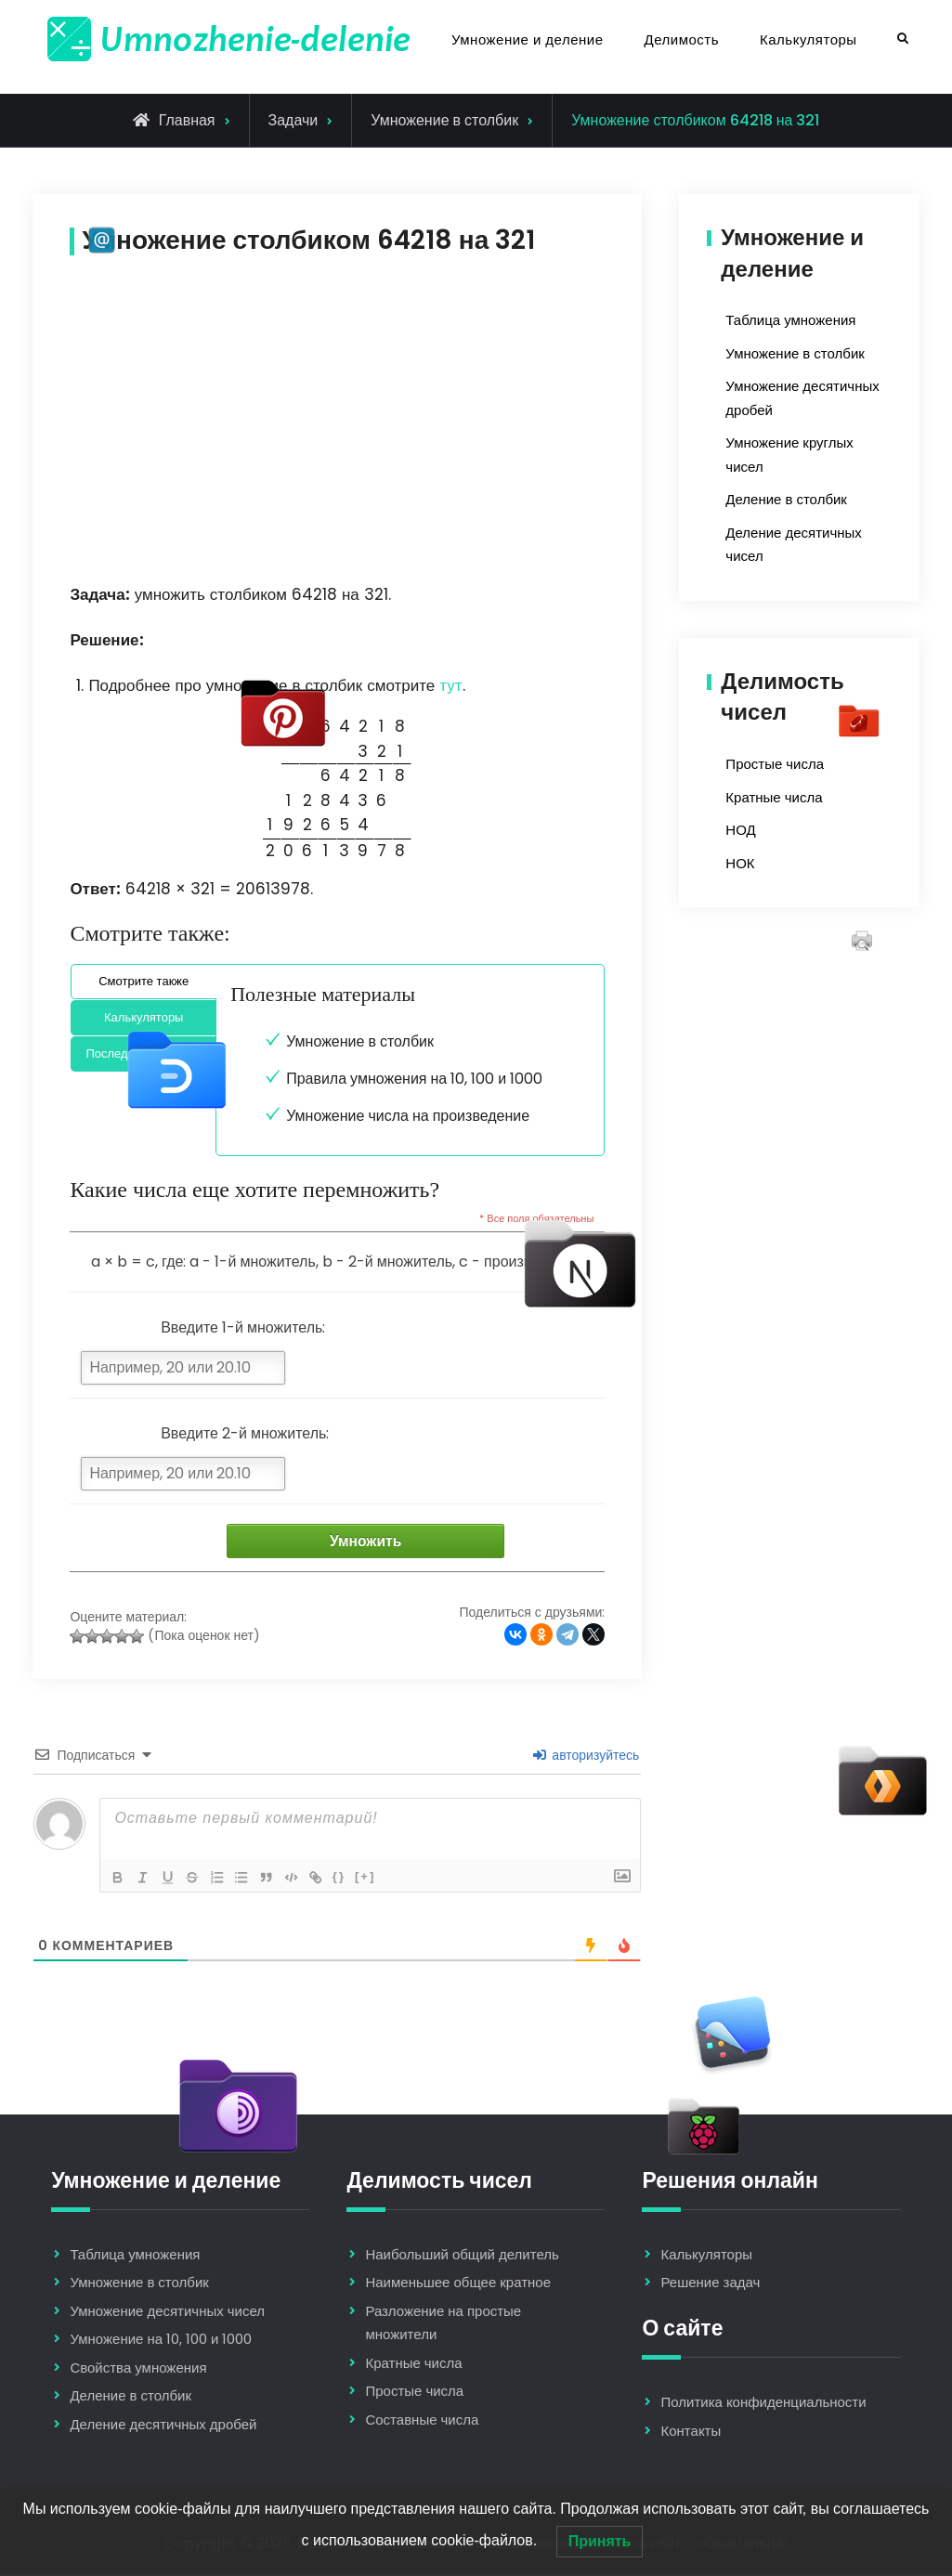 The height and width of the screenshot is (2576, 952). I want to click on open cloudflare workers project folder, so click(882, 1783).